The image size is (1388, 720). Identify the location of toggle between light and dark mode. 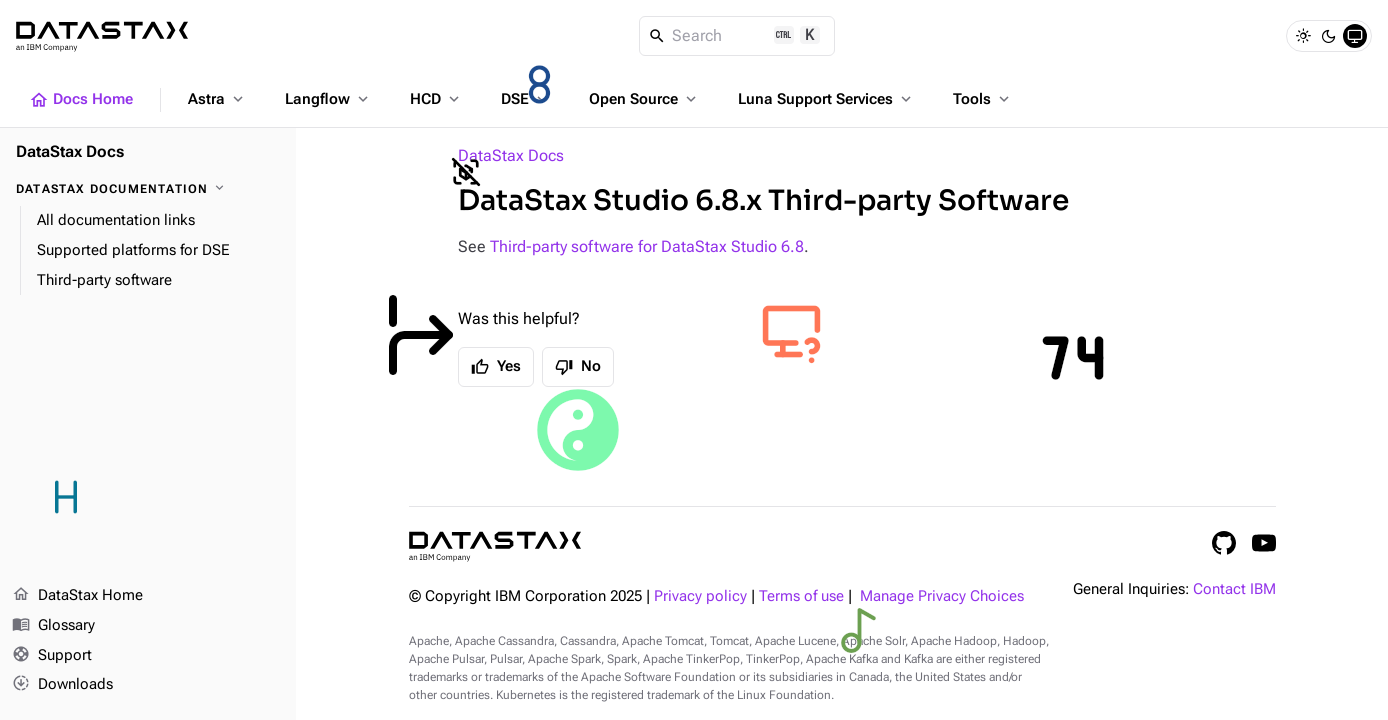
(578, 430).